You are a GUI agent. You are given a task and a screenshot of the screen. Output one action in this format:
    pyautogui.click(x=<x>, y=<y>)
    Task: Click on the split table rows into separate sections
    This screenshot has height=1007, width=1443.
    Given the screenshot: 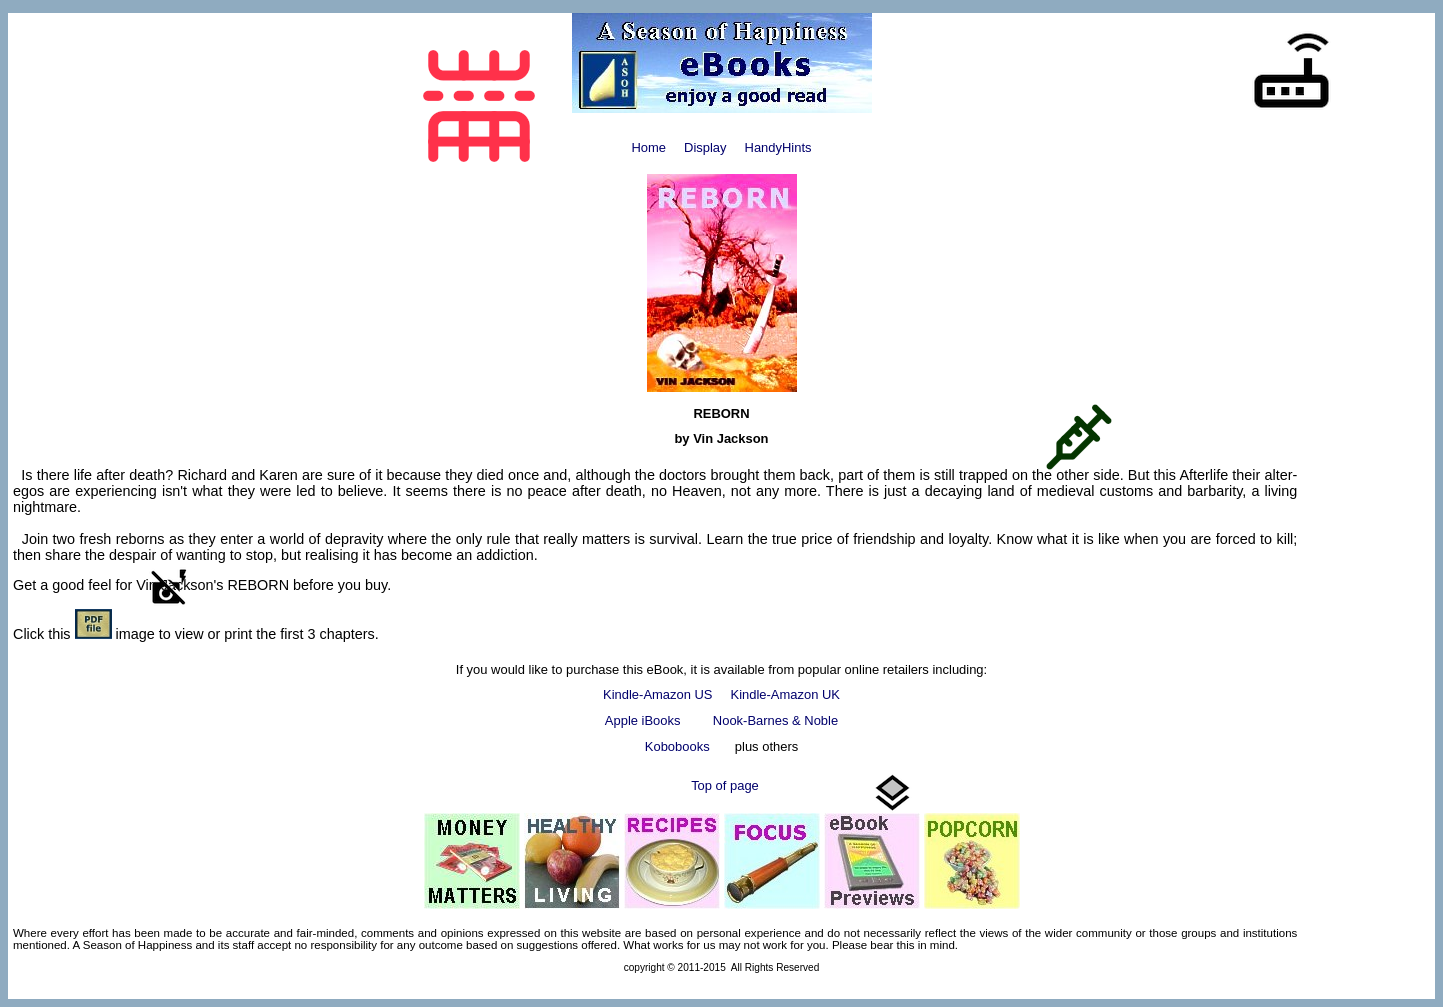 What is the action you would take?
    pyautogui.click(x=479, y=106)
    